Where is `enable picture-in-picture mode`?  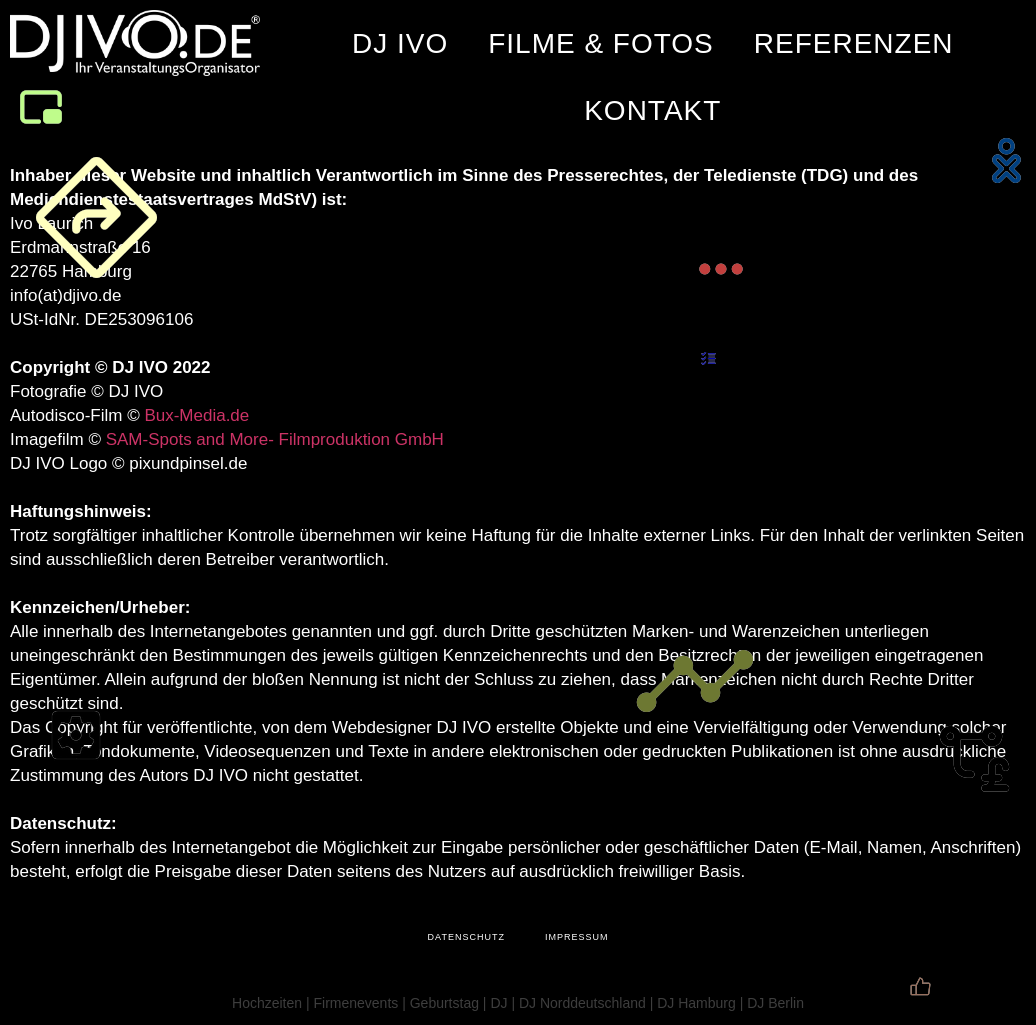
enable picture-in-picture mode is located at coordinates (41, 107).